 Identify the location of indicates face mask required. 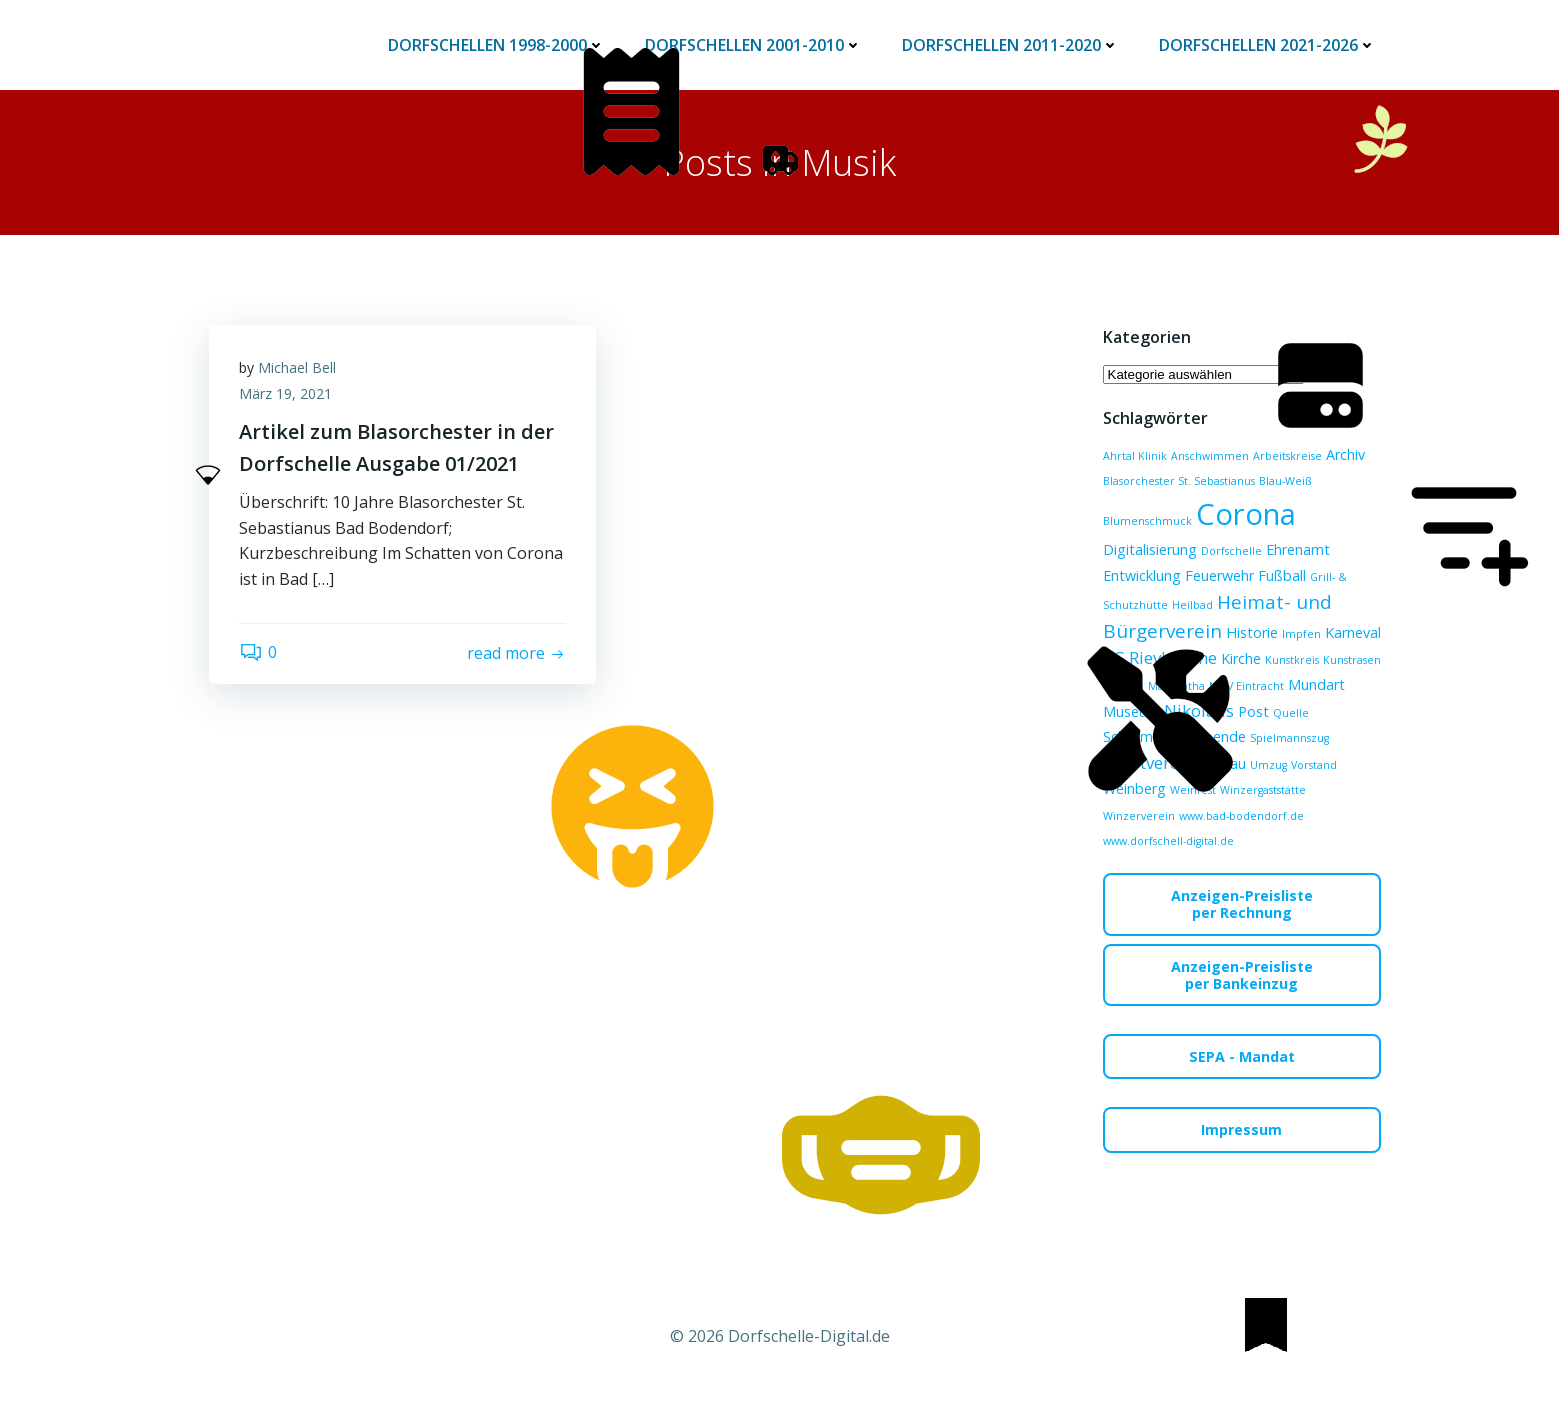
(881, 1155).